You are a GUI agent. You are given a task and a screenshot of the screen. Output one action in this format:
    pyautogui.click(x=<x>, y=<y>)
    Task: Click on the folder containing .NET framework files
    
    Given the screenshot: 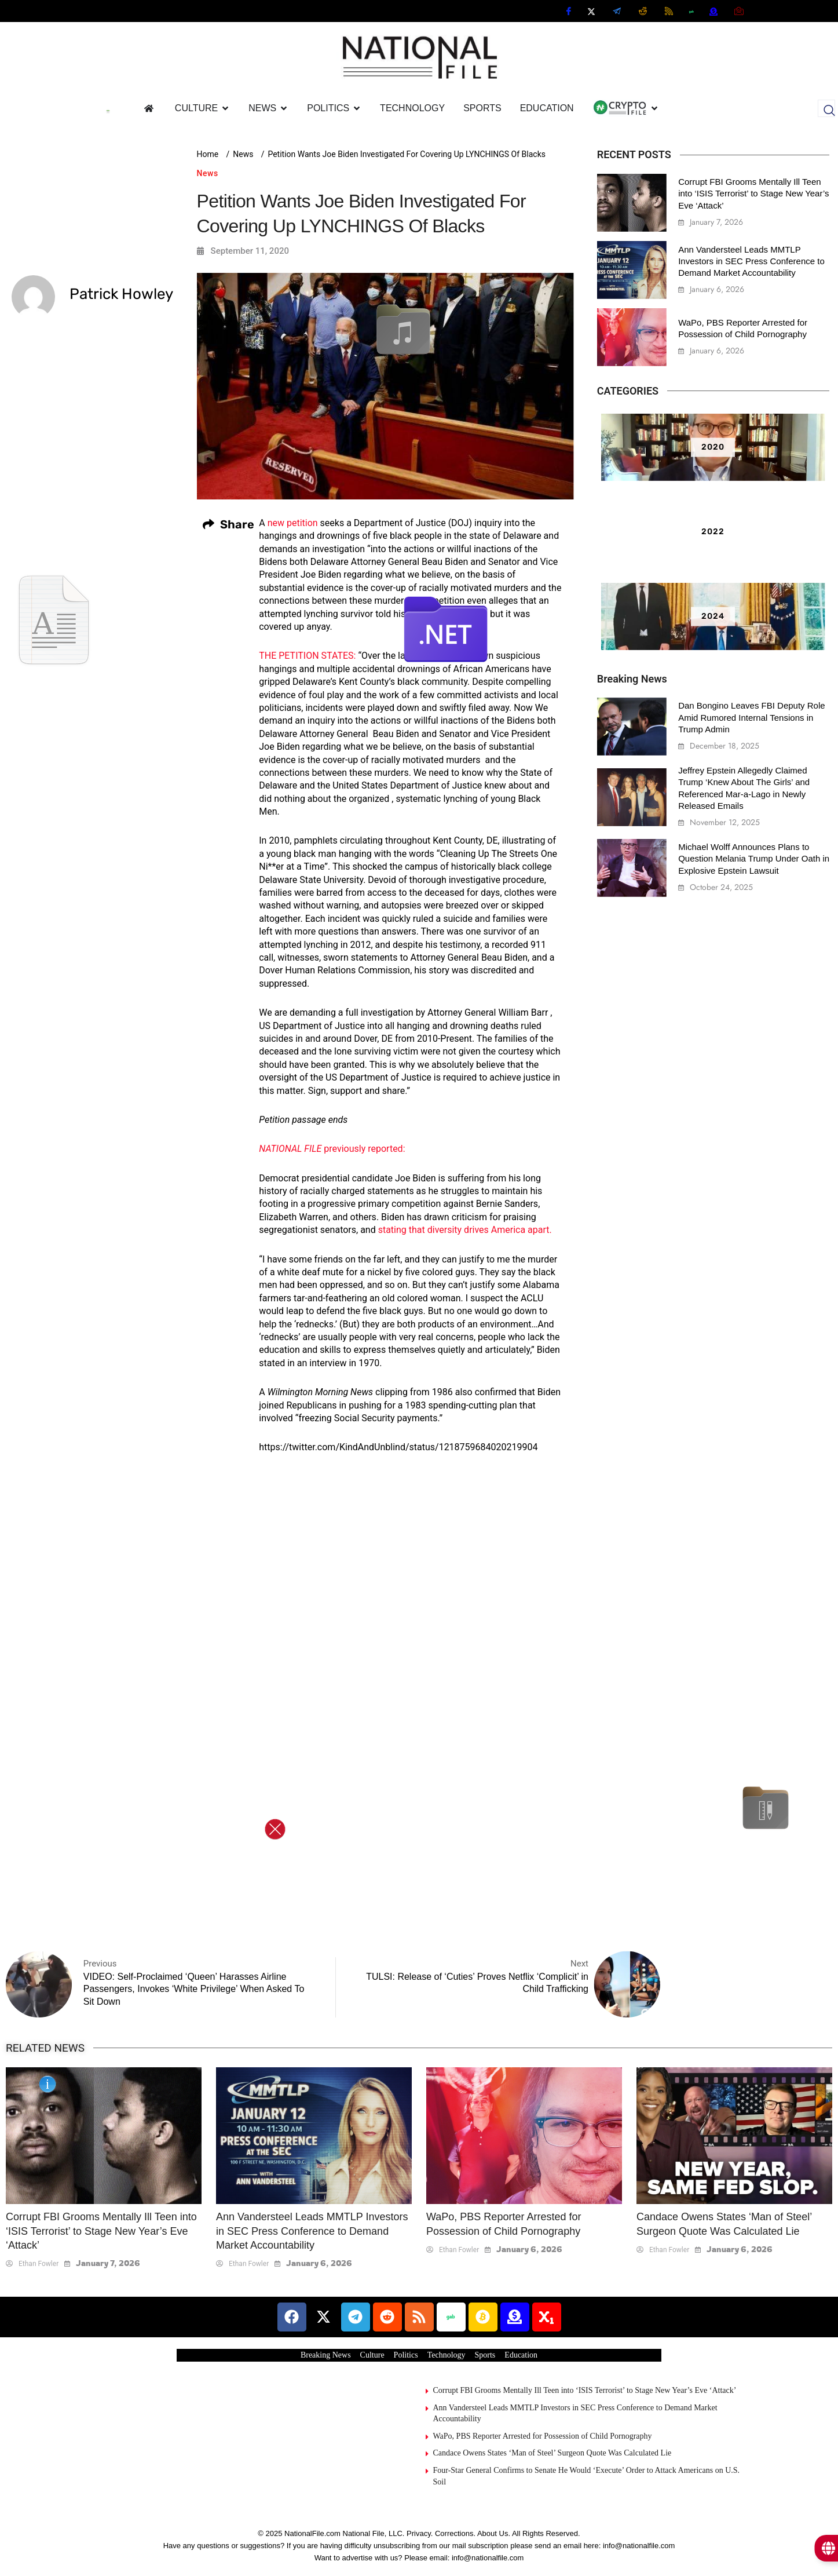 What is the action you would take?
    pyautogui.click(x=445, y=632)
    